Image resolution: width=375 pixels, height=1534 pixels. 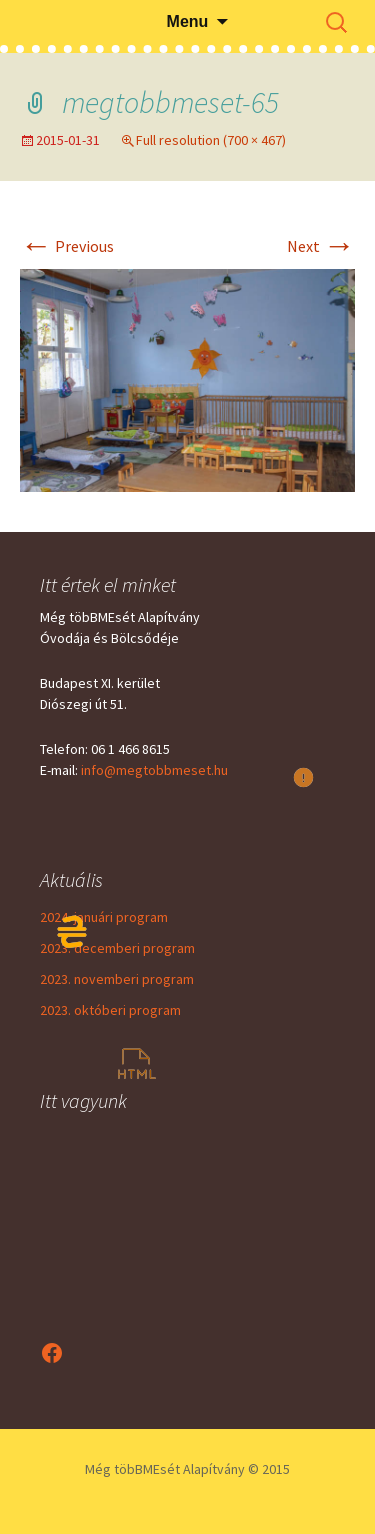 I want to click on view or open an HTML file, so click(x=136, y=1065).